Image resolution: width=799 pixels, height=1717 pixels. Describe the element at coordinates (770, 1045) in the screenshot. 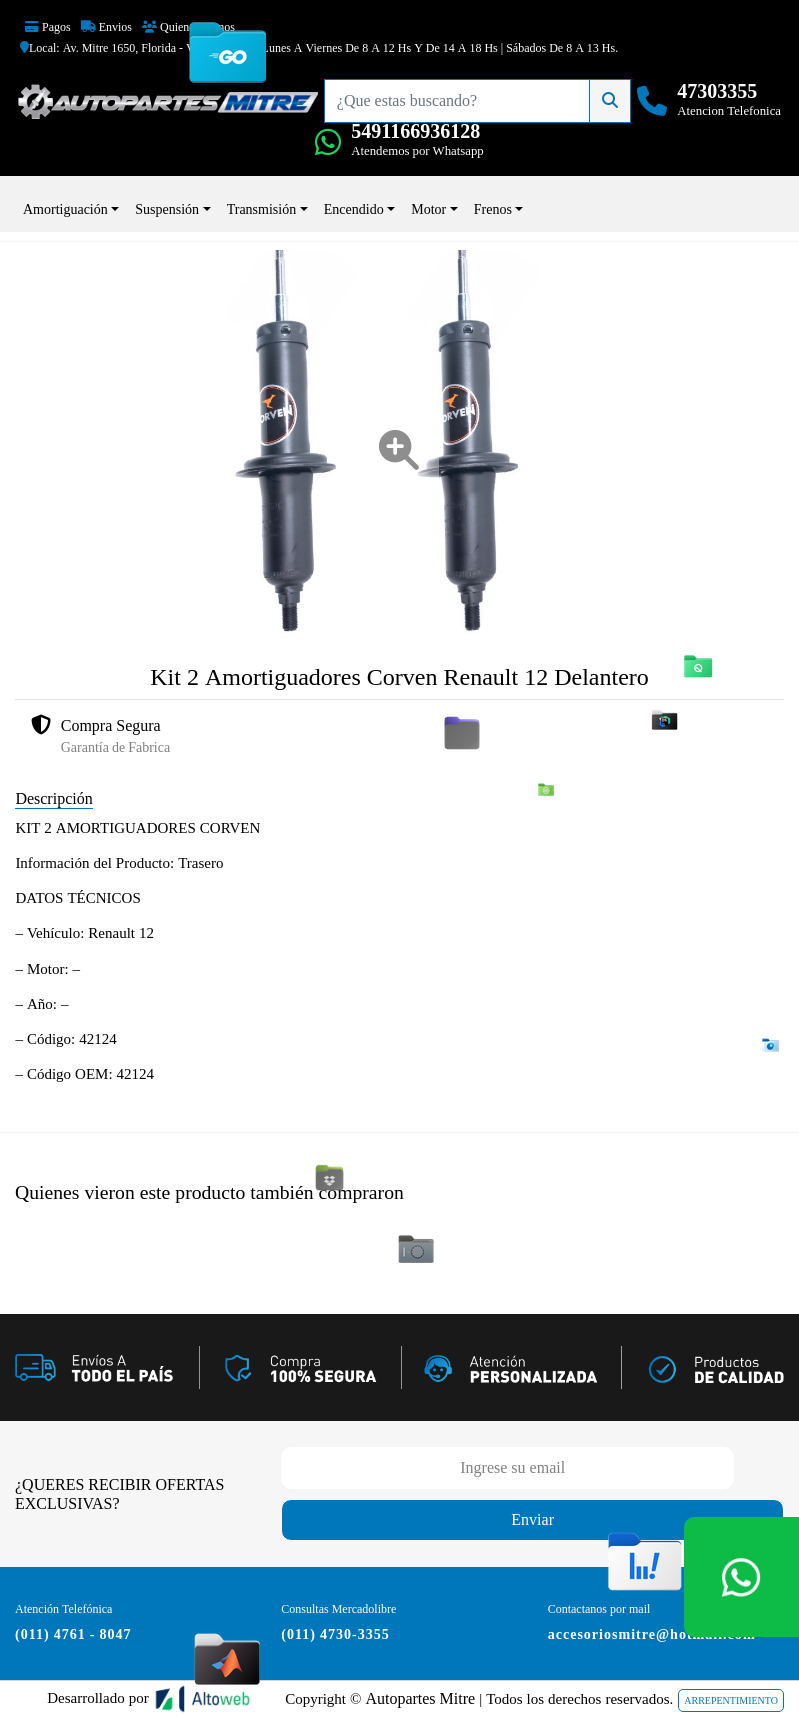

I see `open microsoft dynamics 365 sales folder` at that location.